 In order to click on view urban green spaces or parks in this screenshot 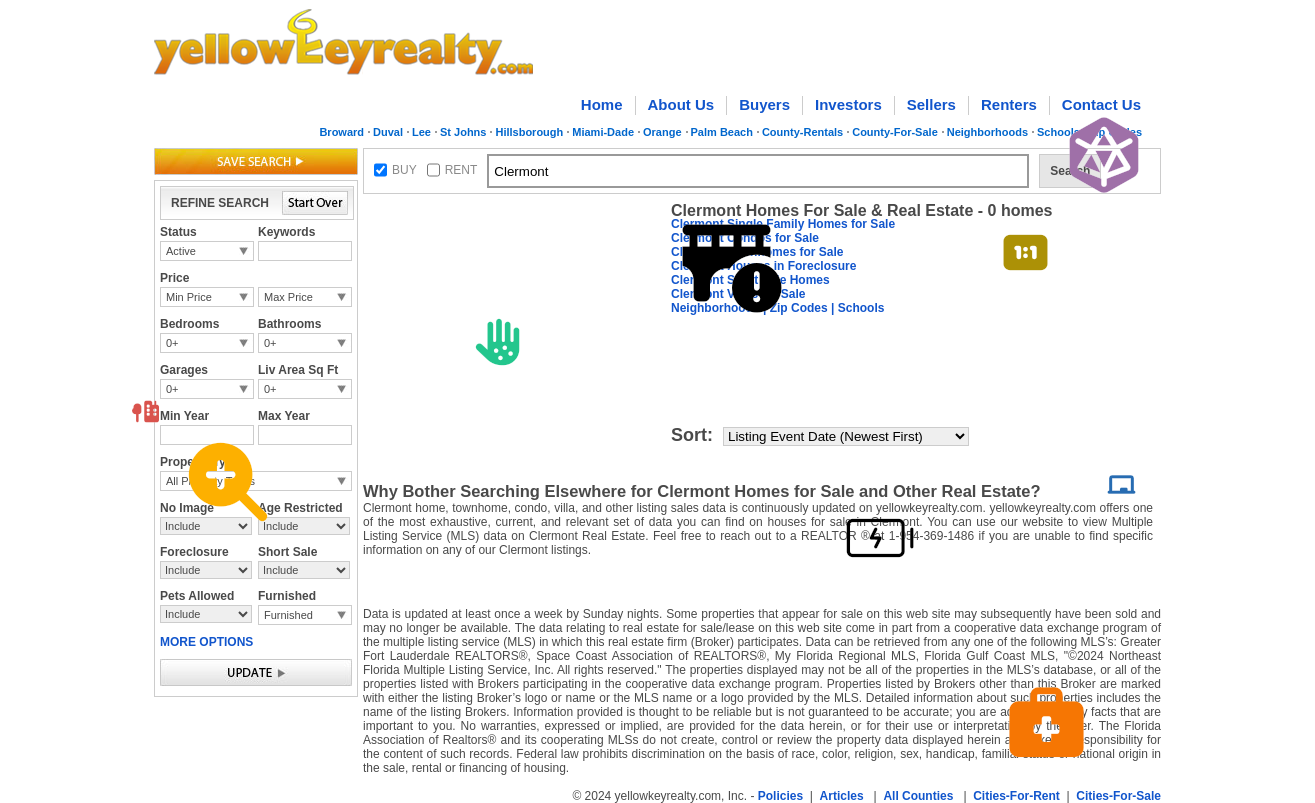, I will do `click(145, 411)`.